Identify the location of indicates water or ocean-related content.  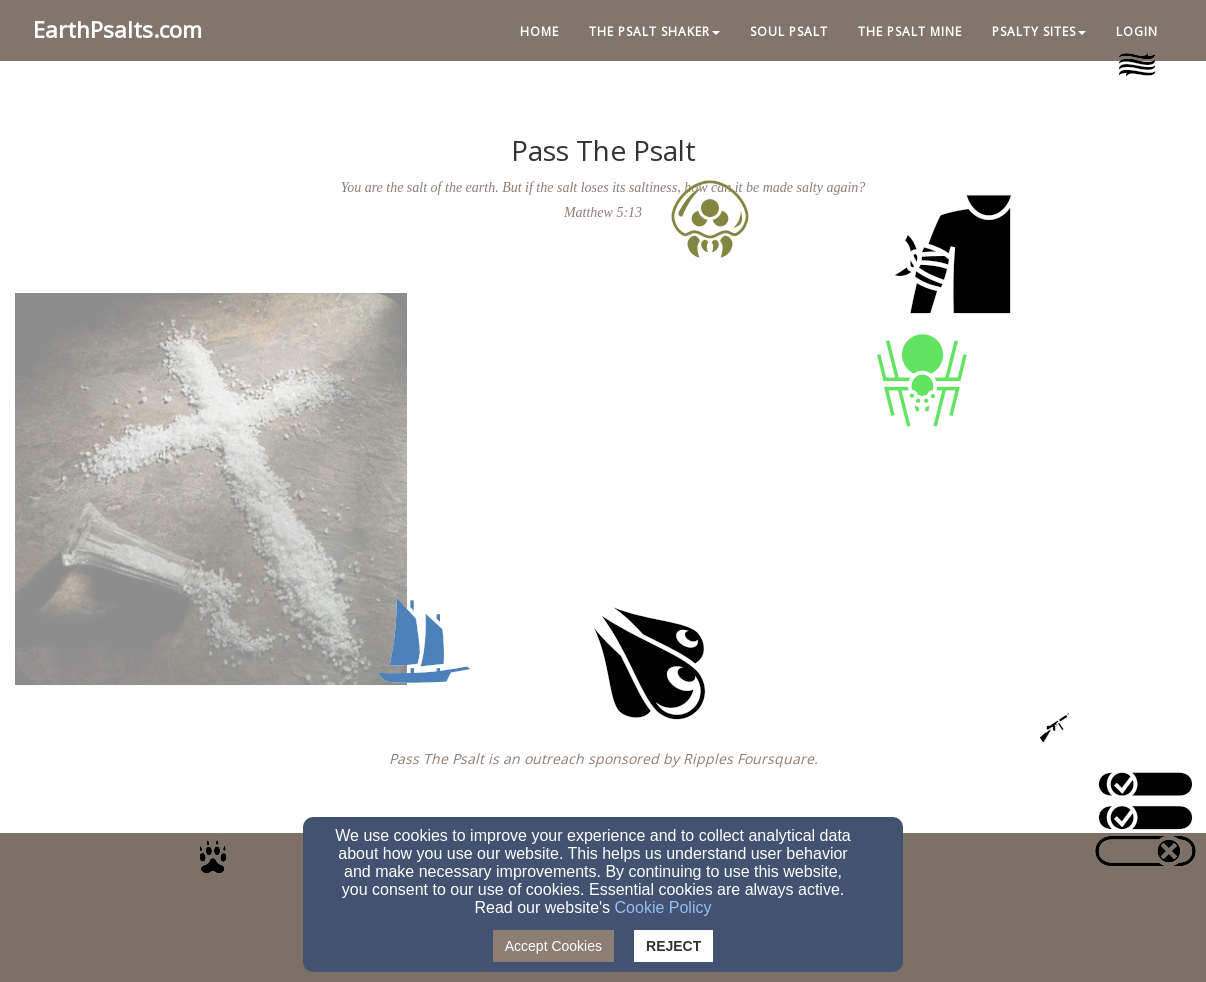
(1137, 64).